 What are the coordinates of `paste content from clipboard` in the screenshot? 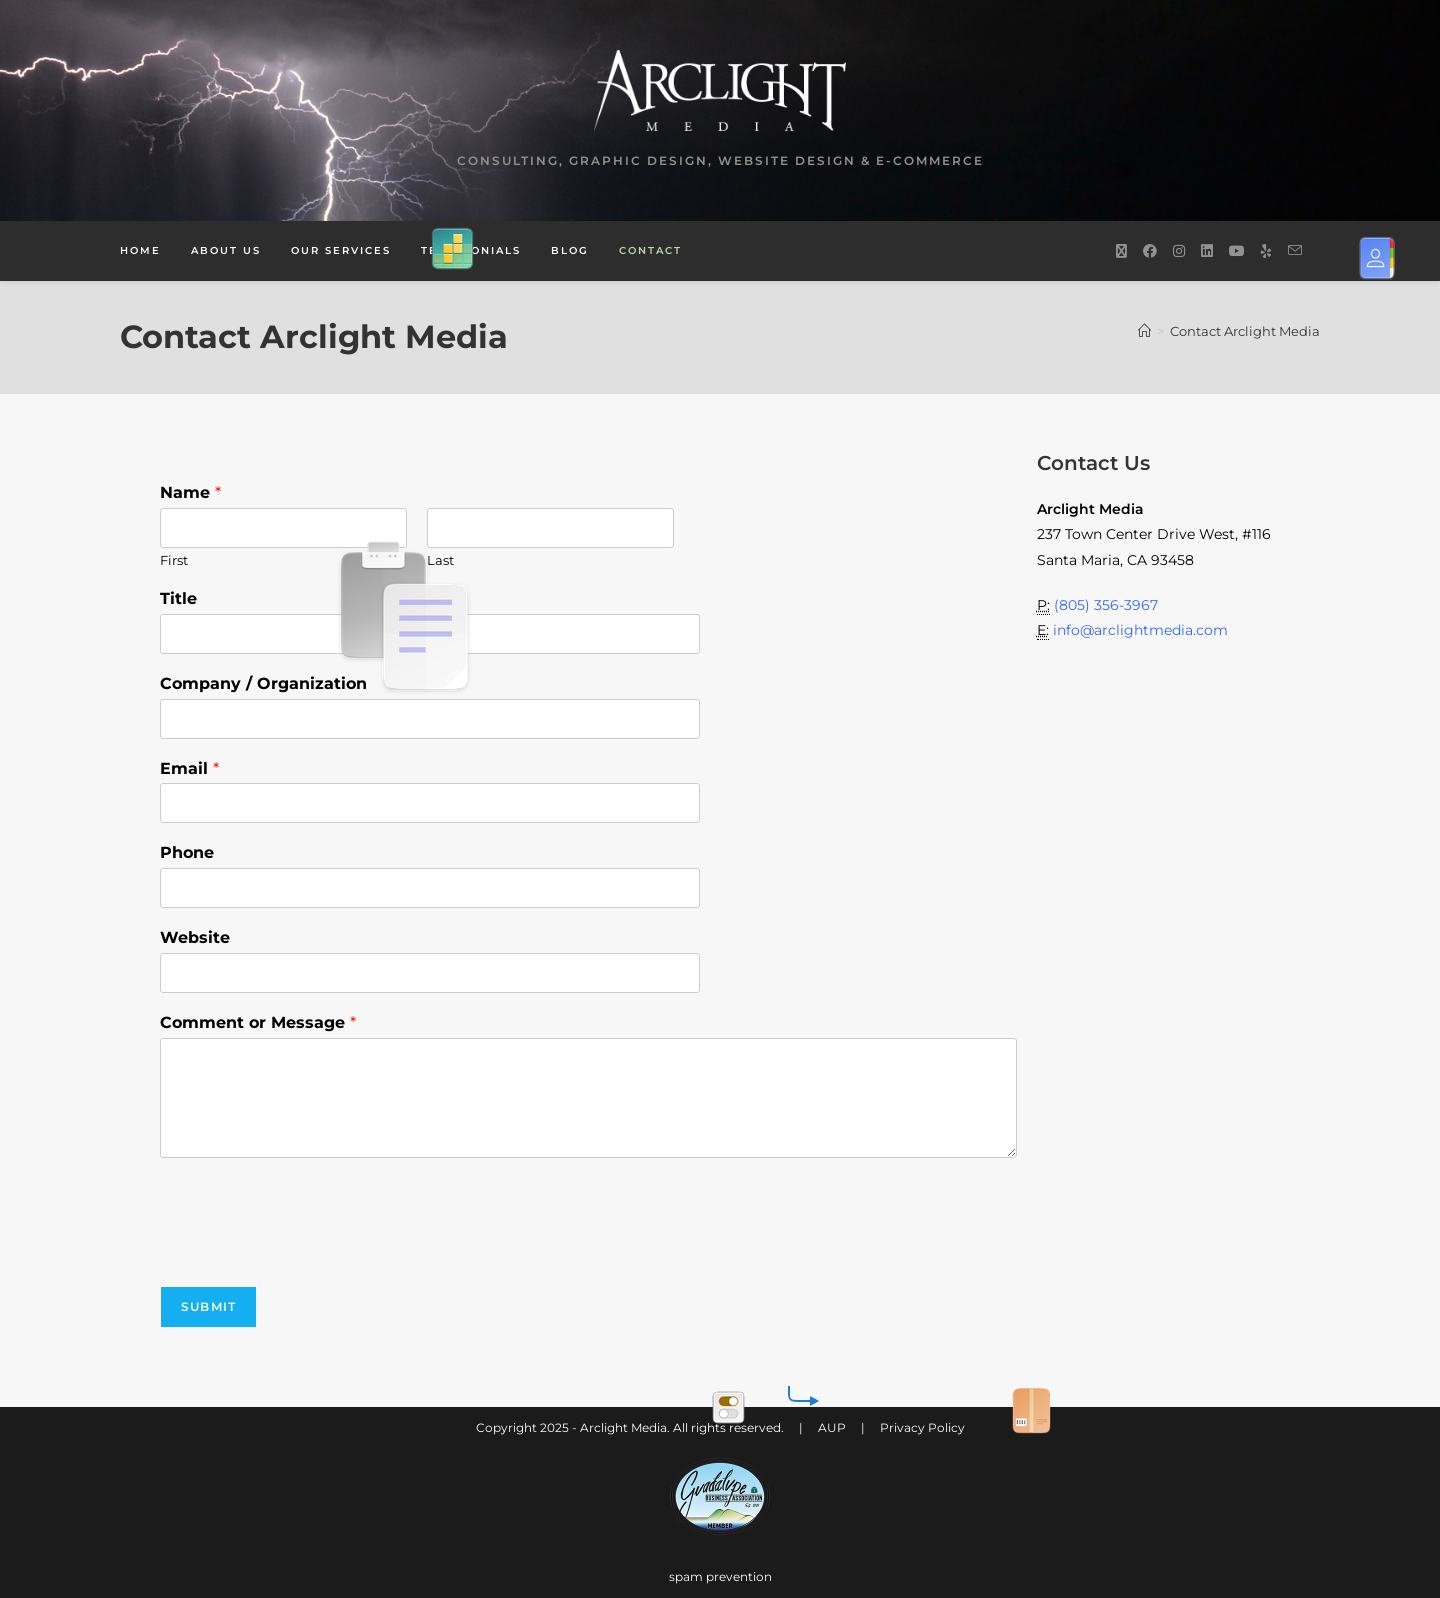 It's located at (404, 615).